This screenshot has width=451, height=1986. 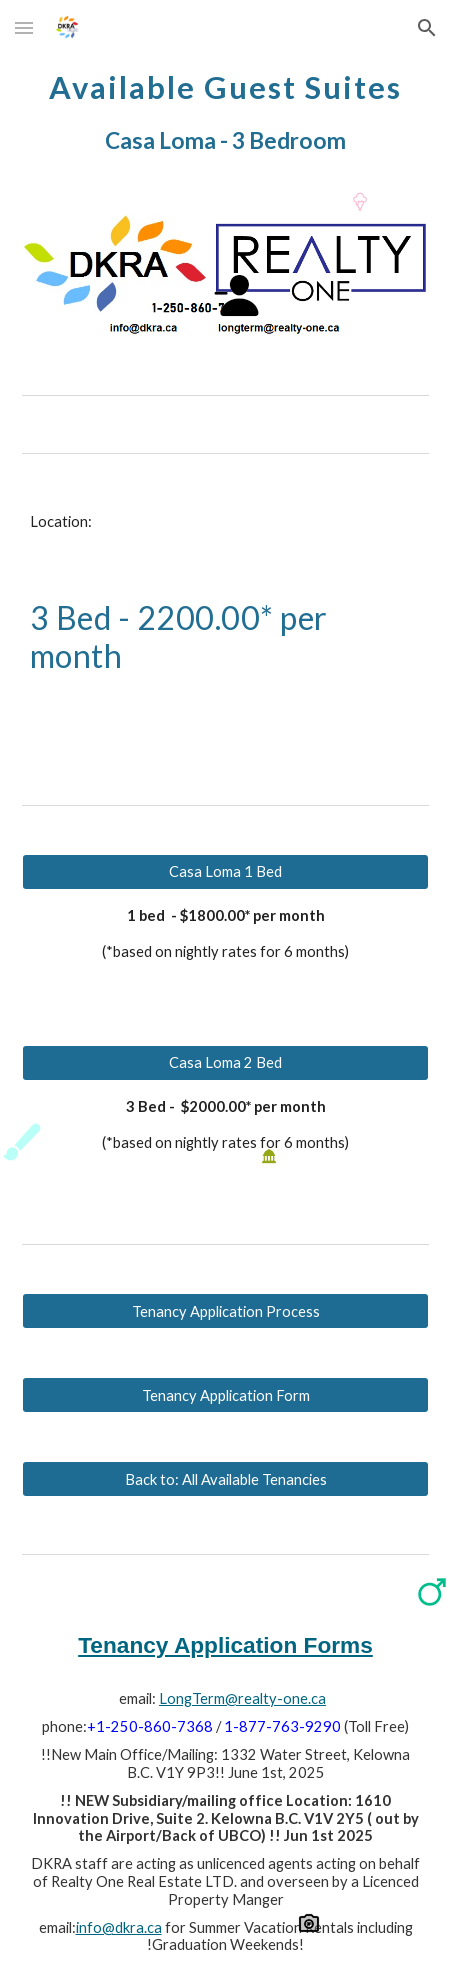 I want to click on browse dessert or ice cream options, so click(x=360, y=202).